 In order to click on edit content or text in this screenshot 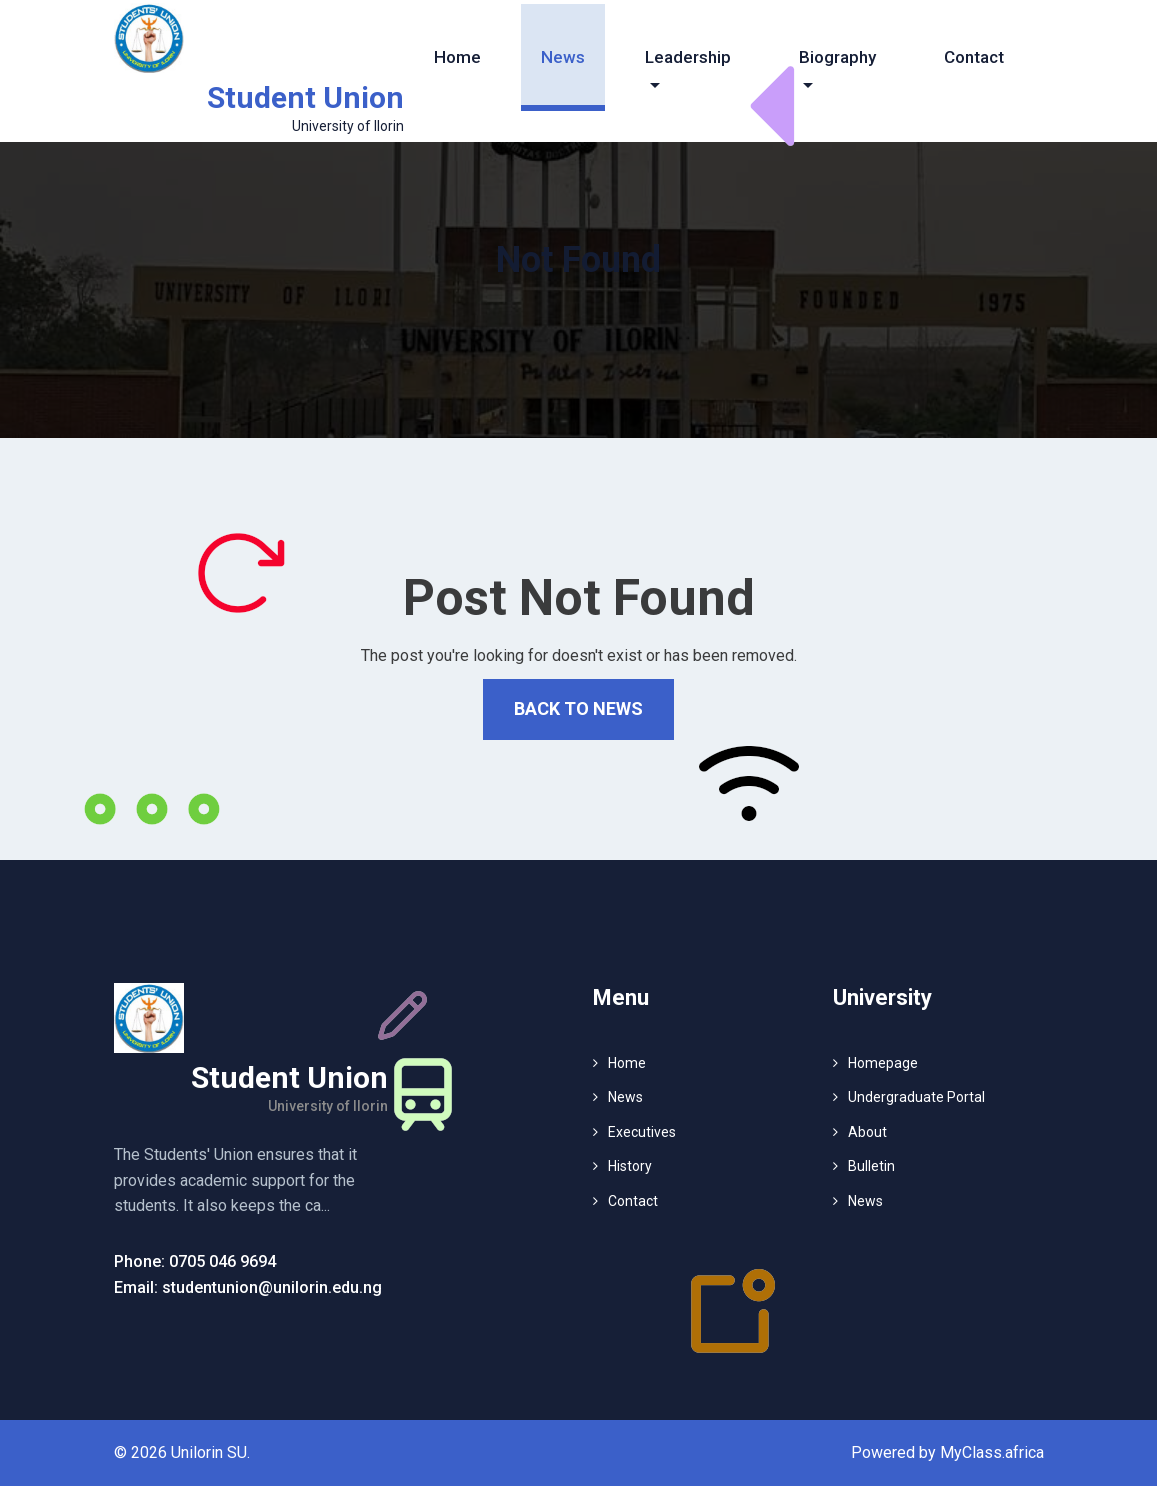, I will do `click(402, 1015)`.